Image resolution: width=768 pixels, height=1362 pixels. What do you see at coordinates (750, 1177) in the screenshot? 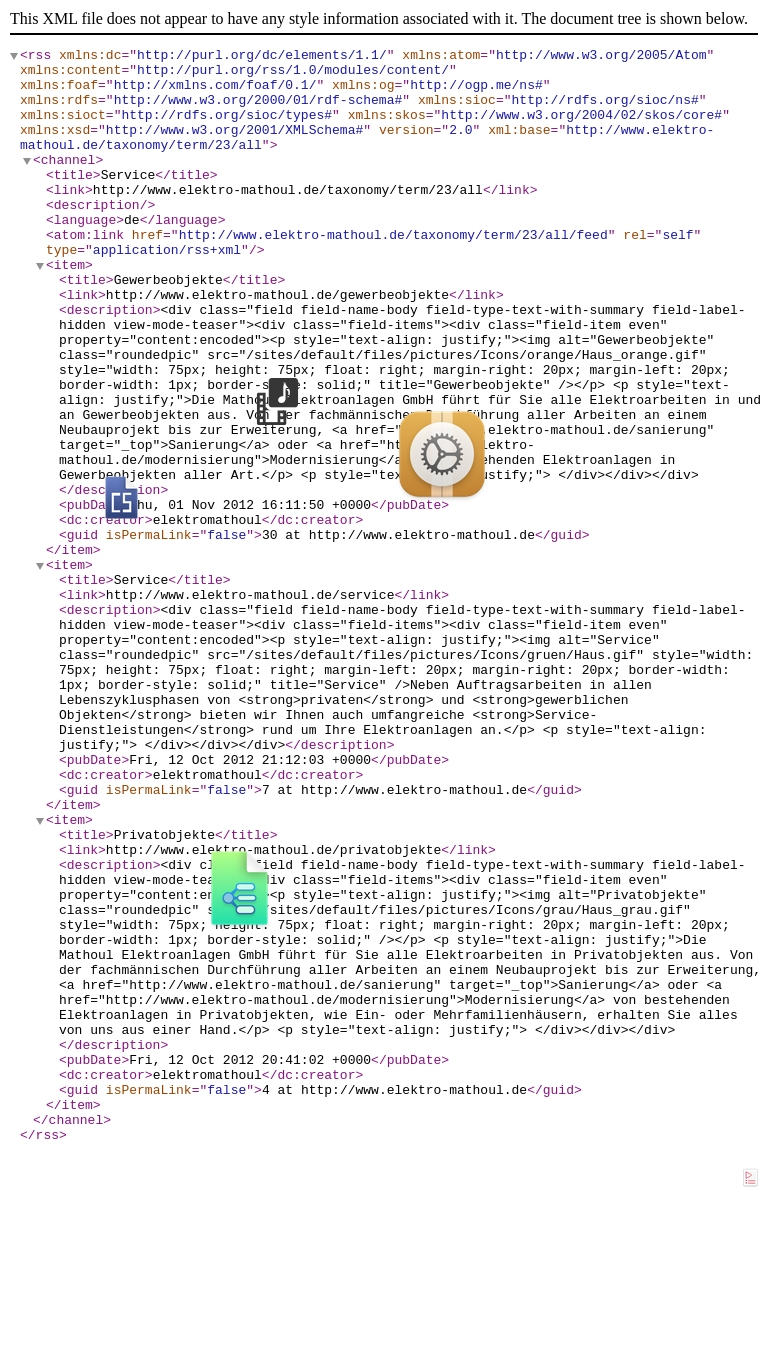
I see `audio playlist file` at bounding box center [750, 1177].